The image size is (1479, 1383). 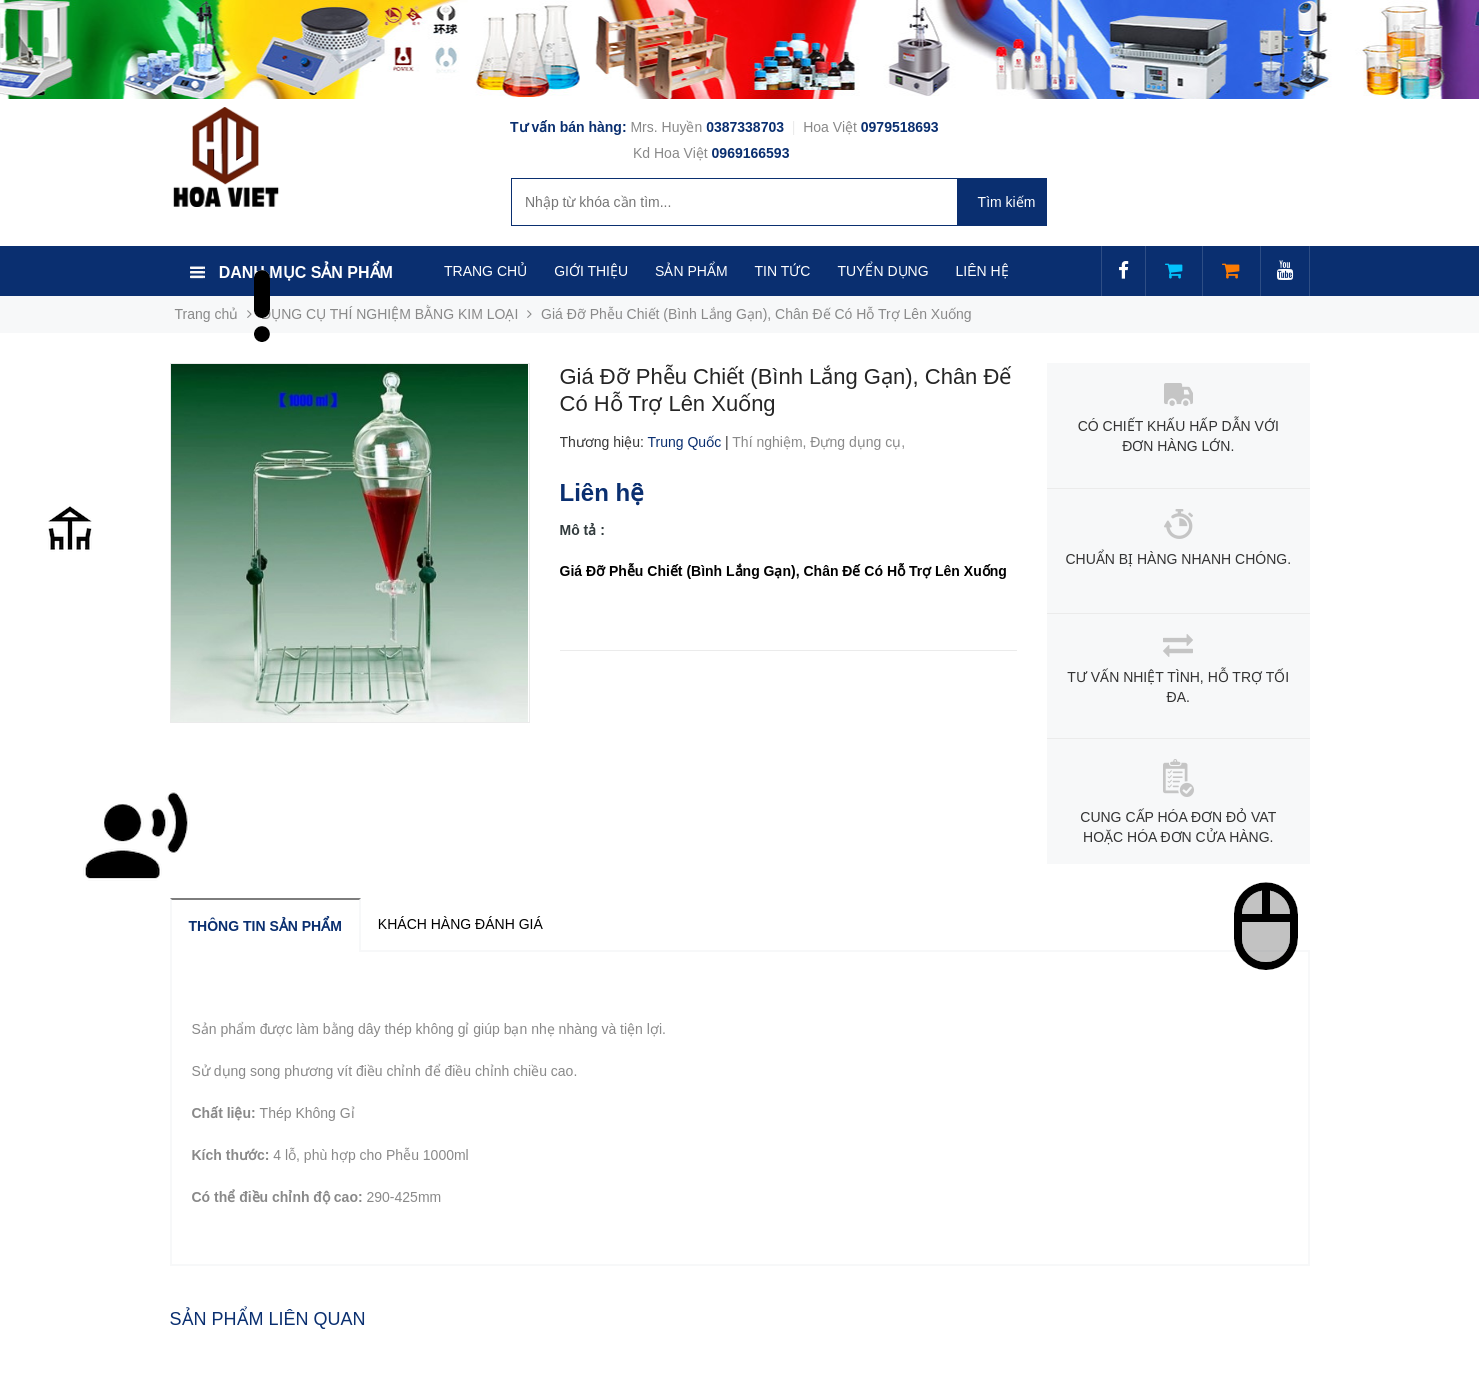 What do you see at coordinates (136, 836) in the screenshot?
I see `activate voice recording or dictation` at bounding box center [136, 836].